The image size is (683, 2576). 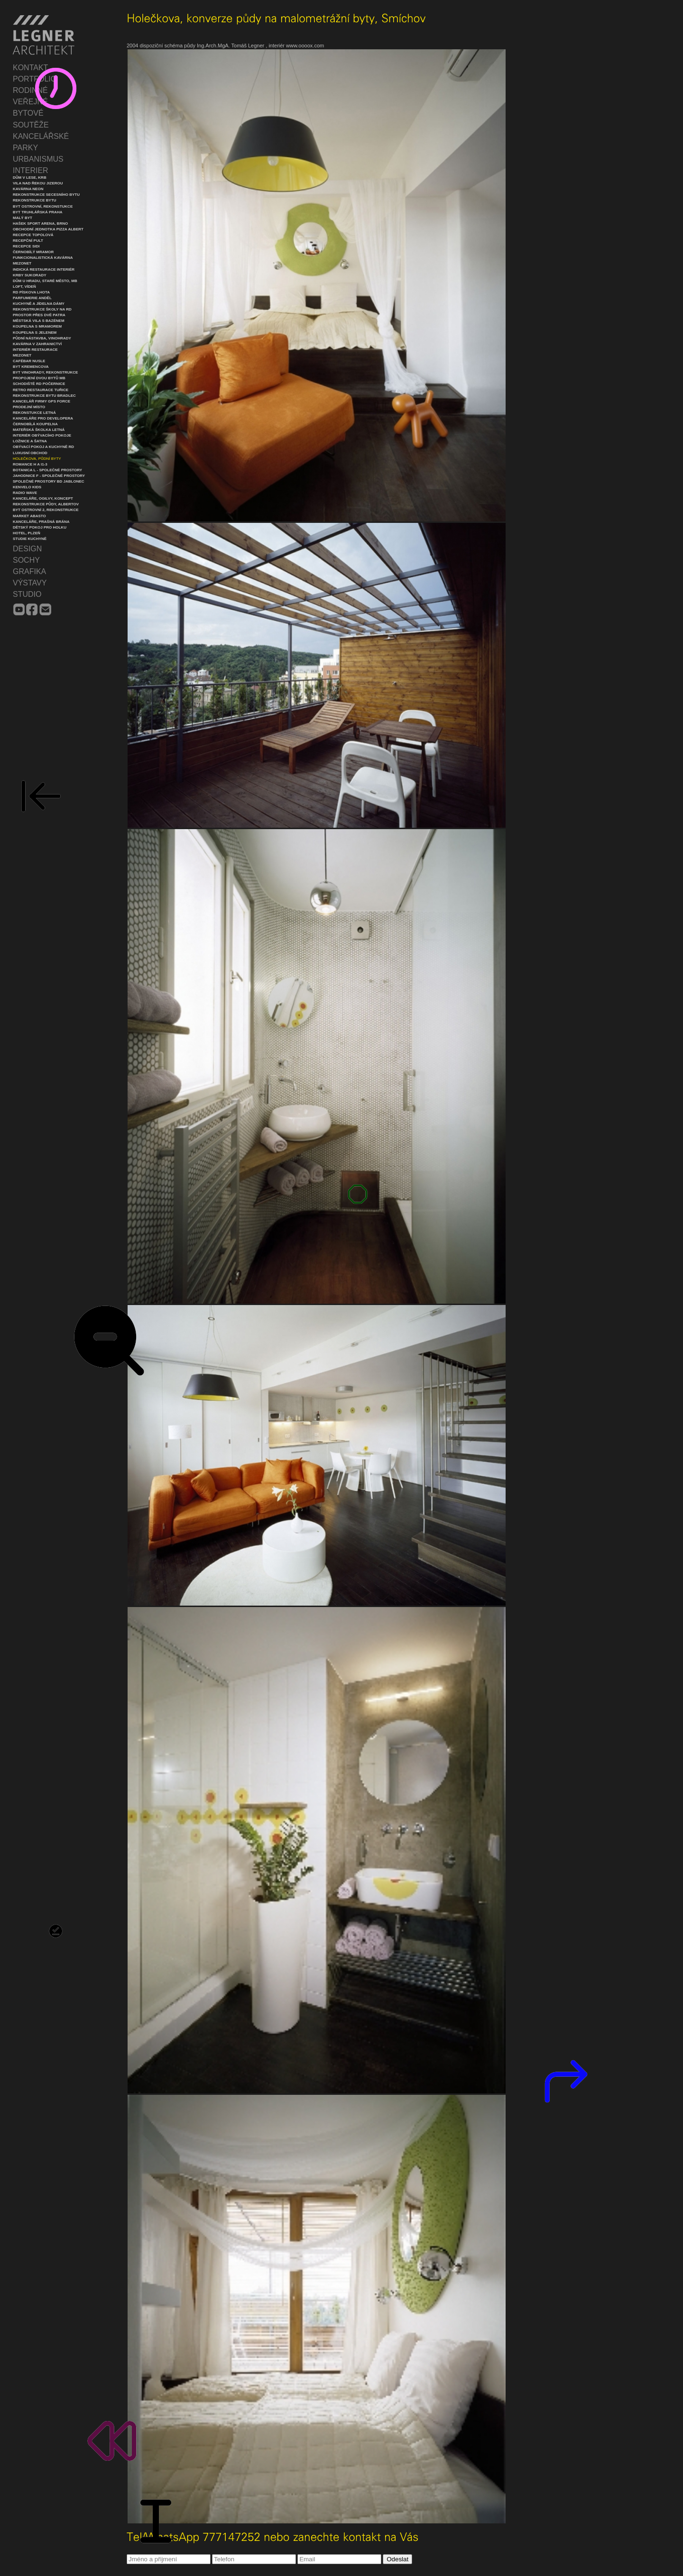 I want to click on view current time, so click(x=55, y=88).